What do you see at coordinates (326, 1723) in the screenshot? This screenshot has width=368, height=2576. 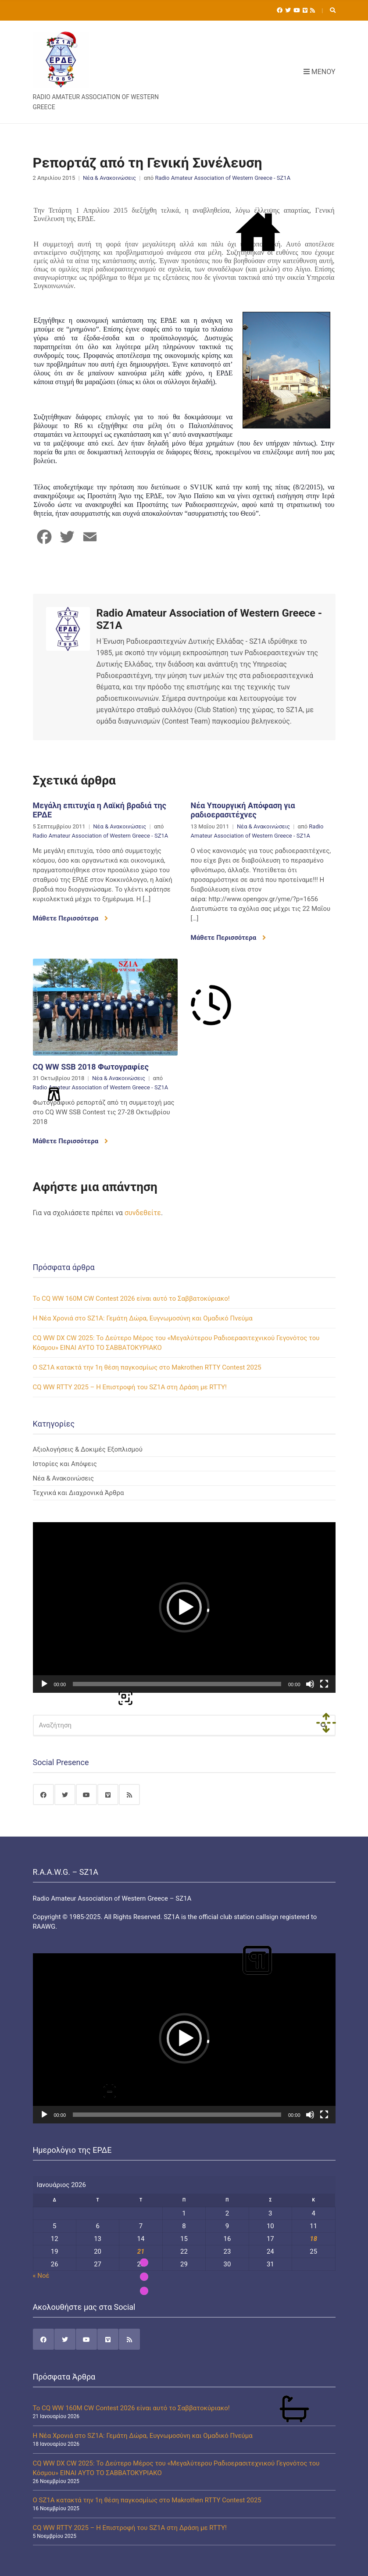 I see `expand collapsed content vertically` at bounding box center [326, 1723].